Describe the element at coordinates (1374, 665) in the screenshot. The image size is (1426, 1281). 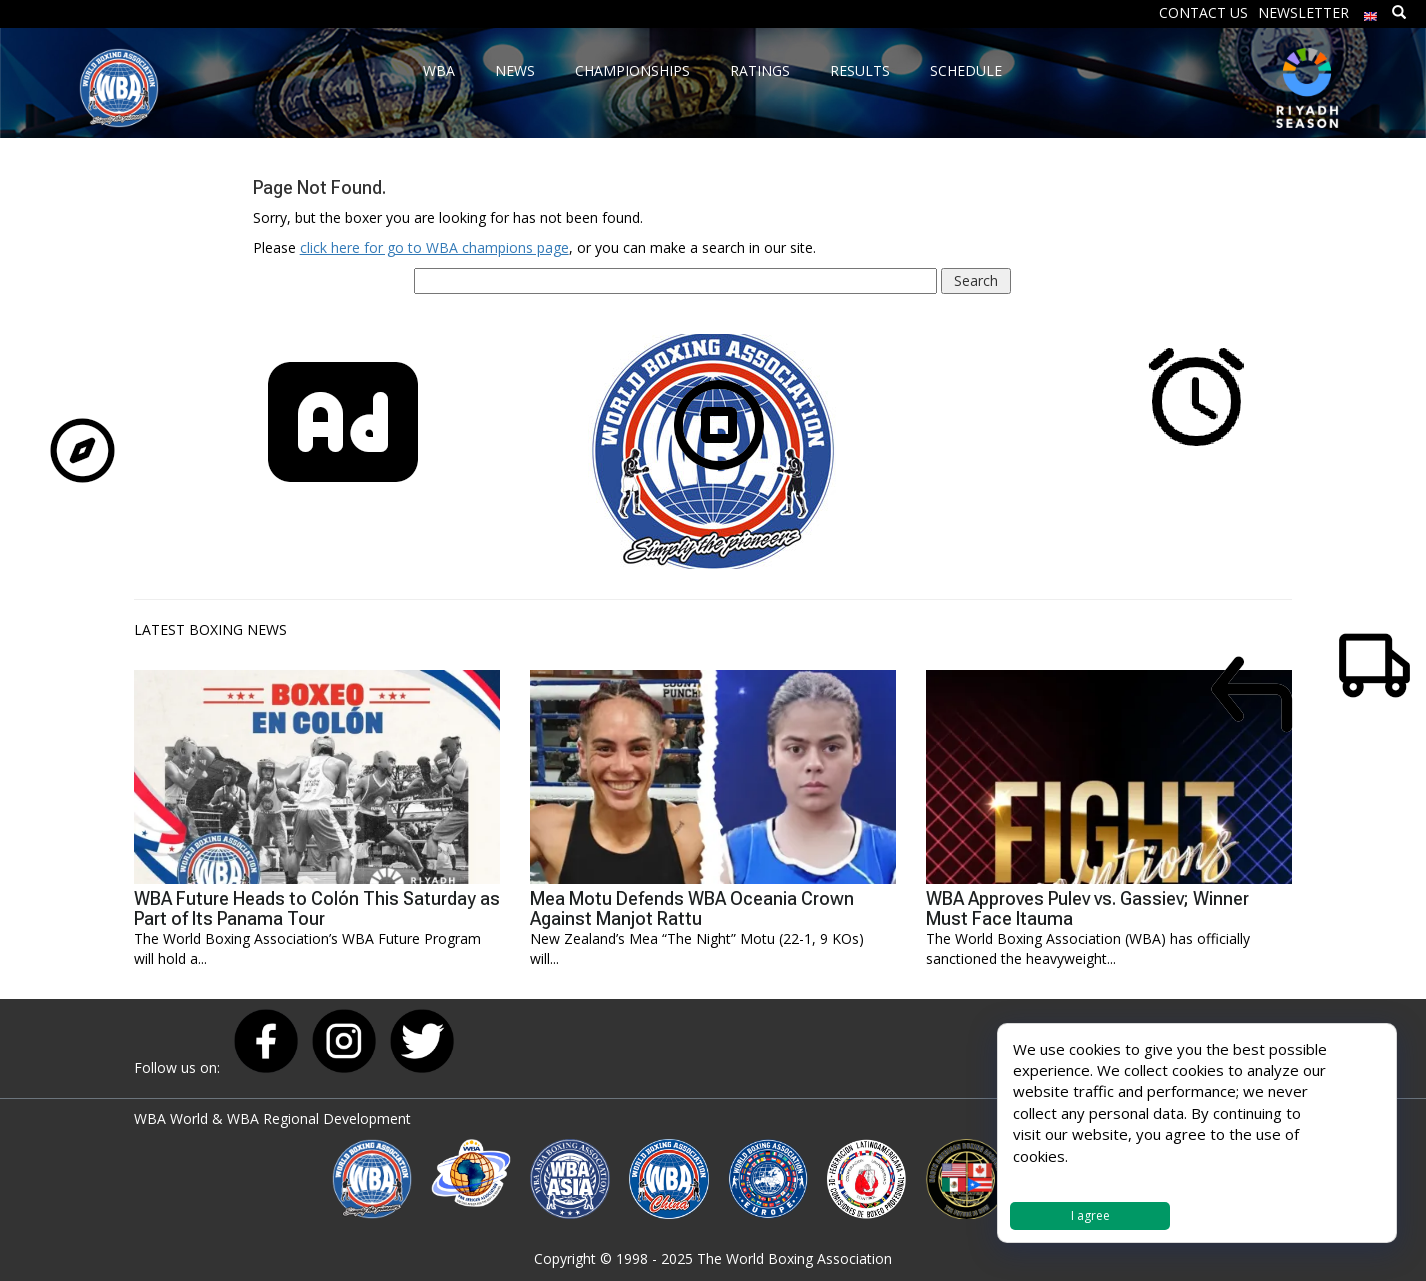
I see `access vehicle or transportation options` at that location.